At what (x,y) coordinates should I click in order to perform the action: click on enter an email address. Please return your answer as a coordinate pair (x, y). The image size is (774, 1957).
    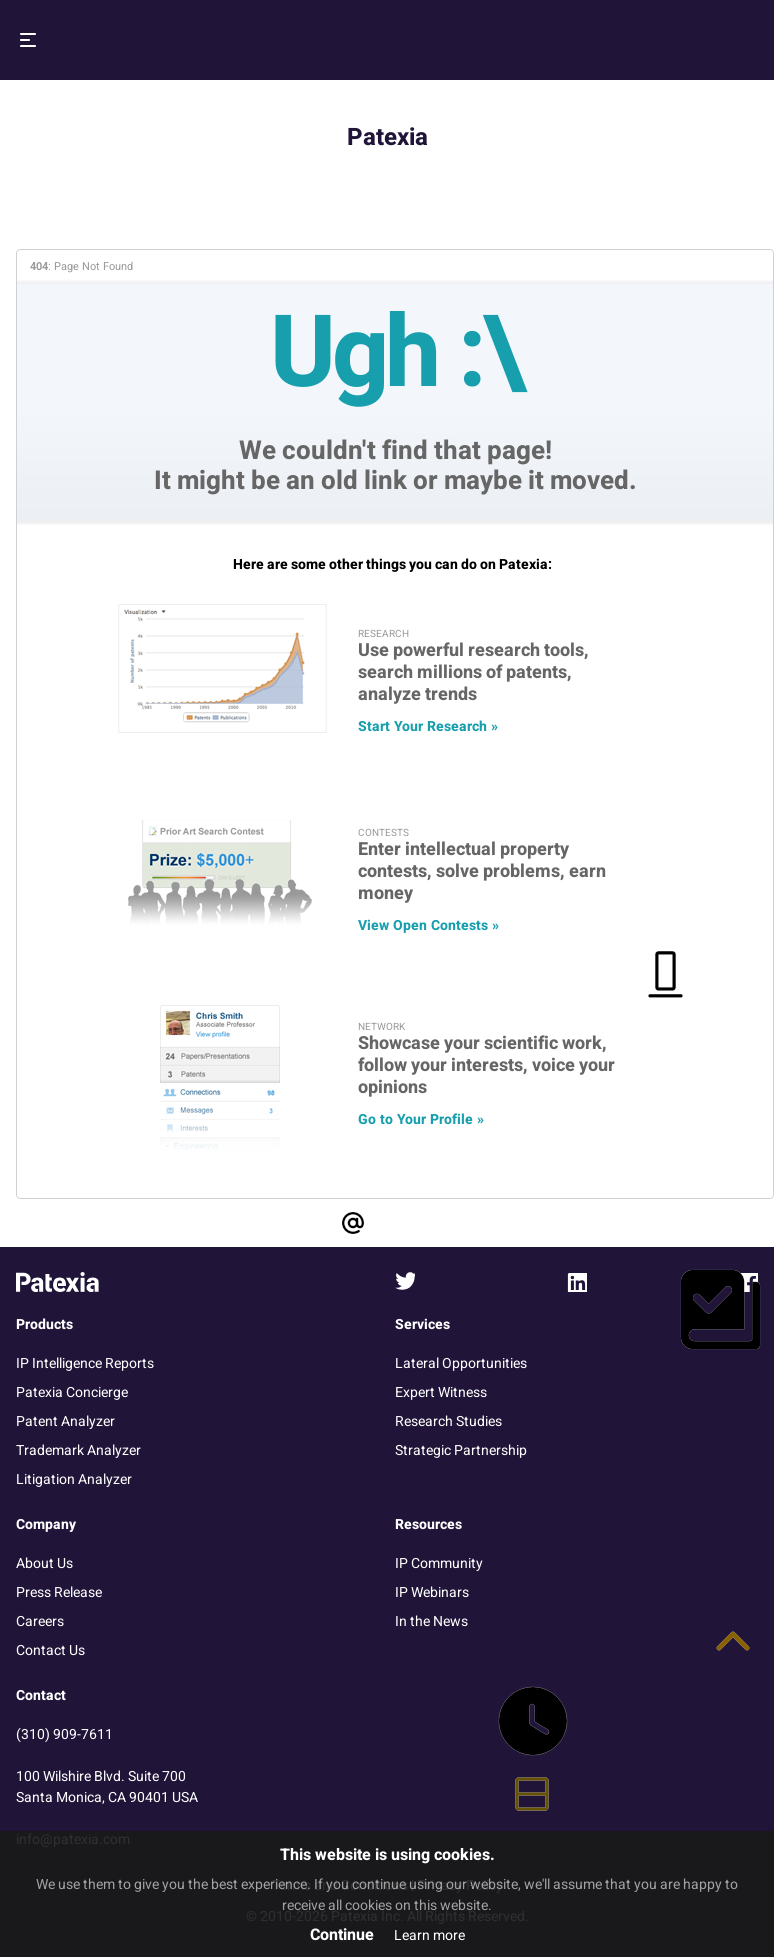
    Looking at the image, I should click on (353, 1223).